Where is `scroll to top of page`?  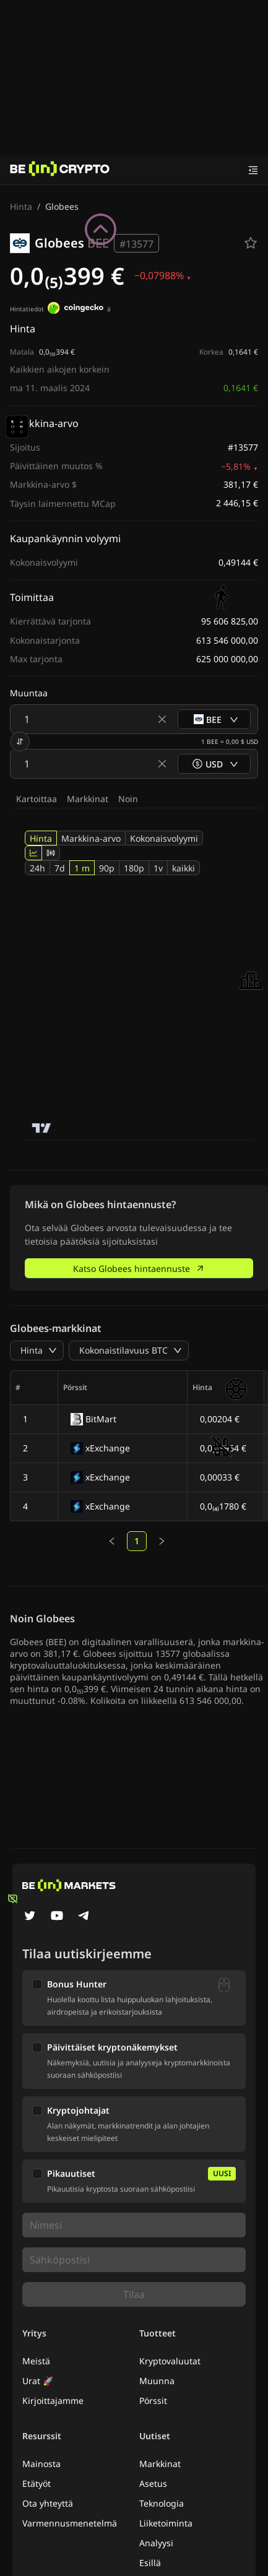
scroll to top of page is located at coordinates (100, 229).